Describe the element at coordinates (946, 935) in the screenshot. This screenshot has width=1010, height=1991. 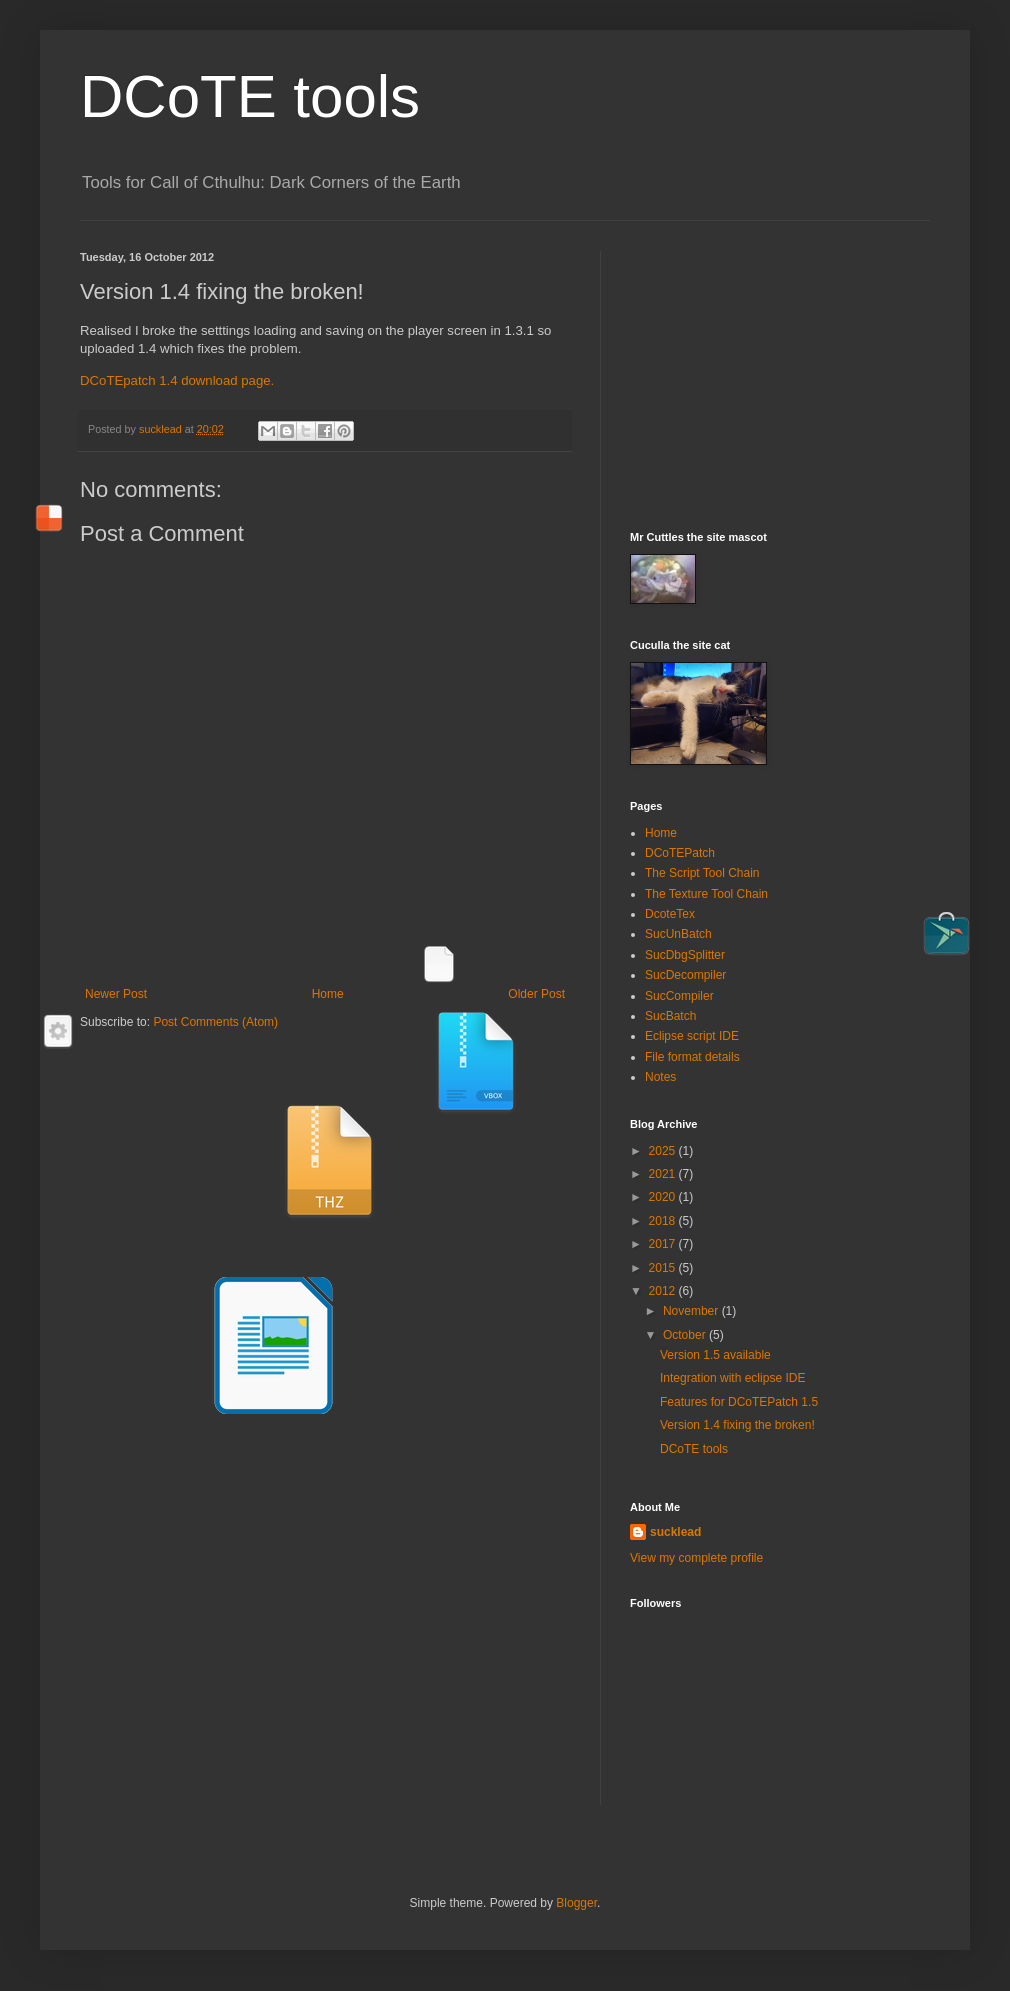
I see `open the snap store to browse and install apps` at that location.